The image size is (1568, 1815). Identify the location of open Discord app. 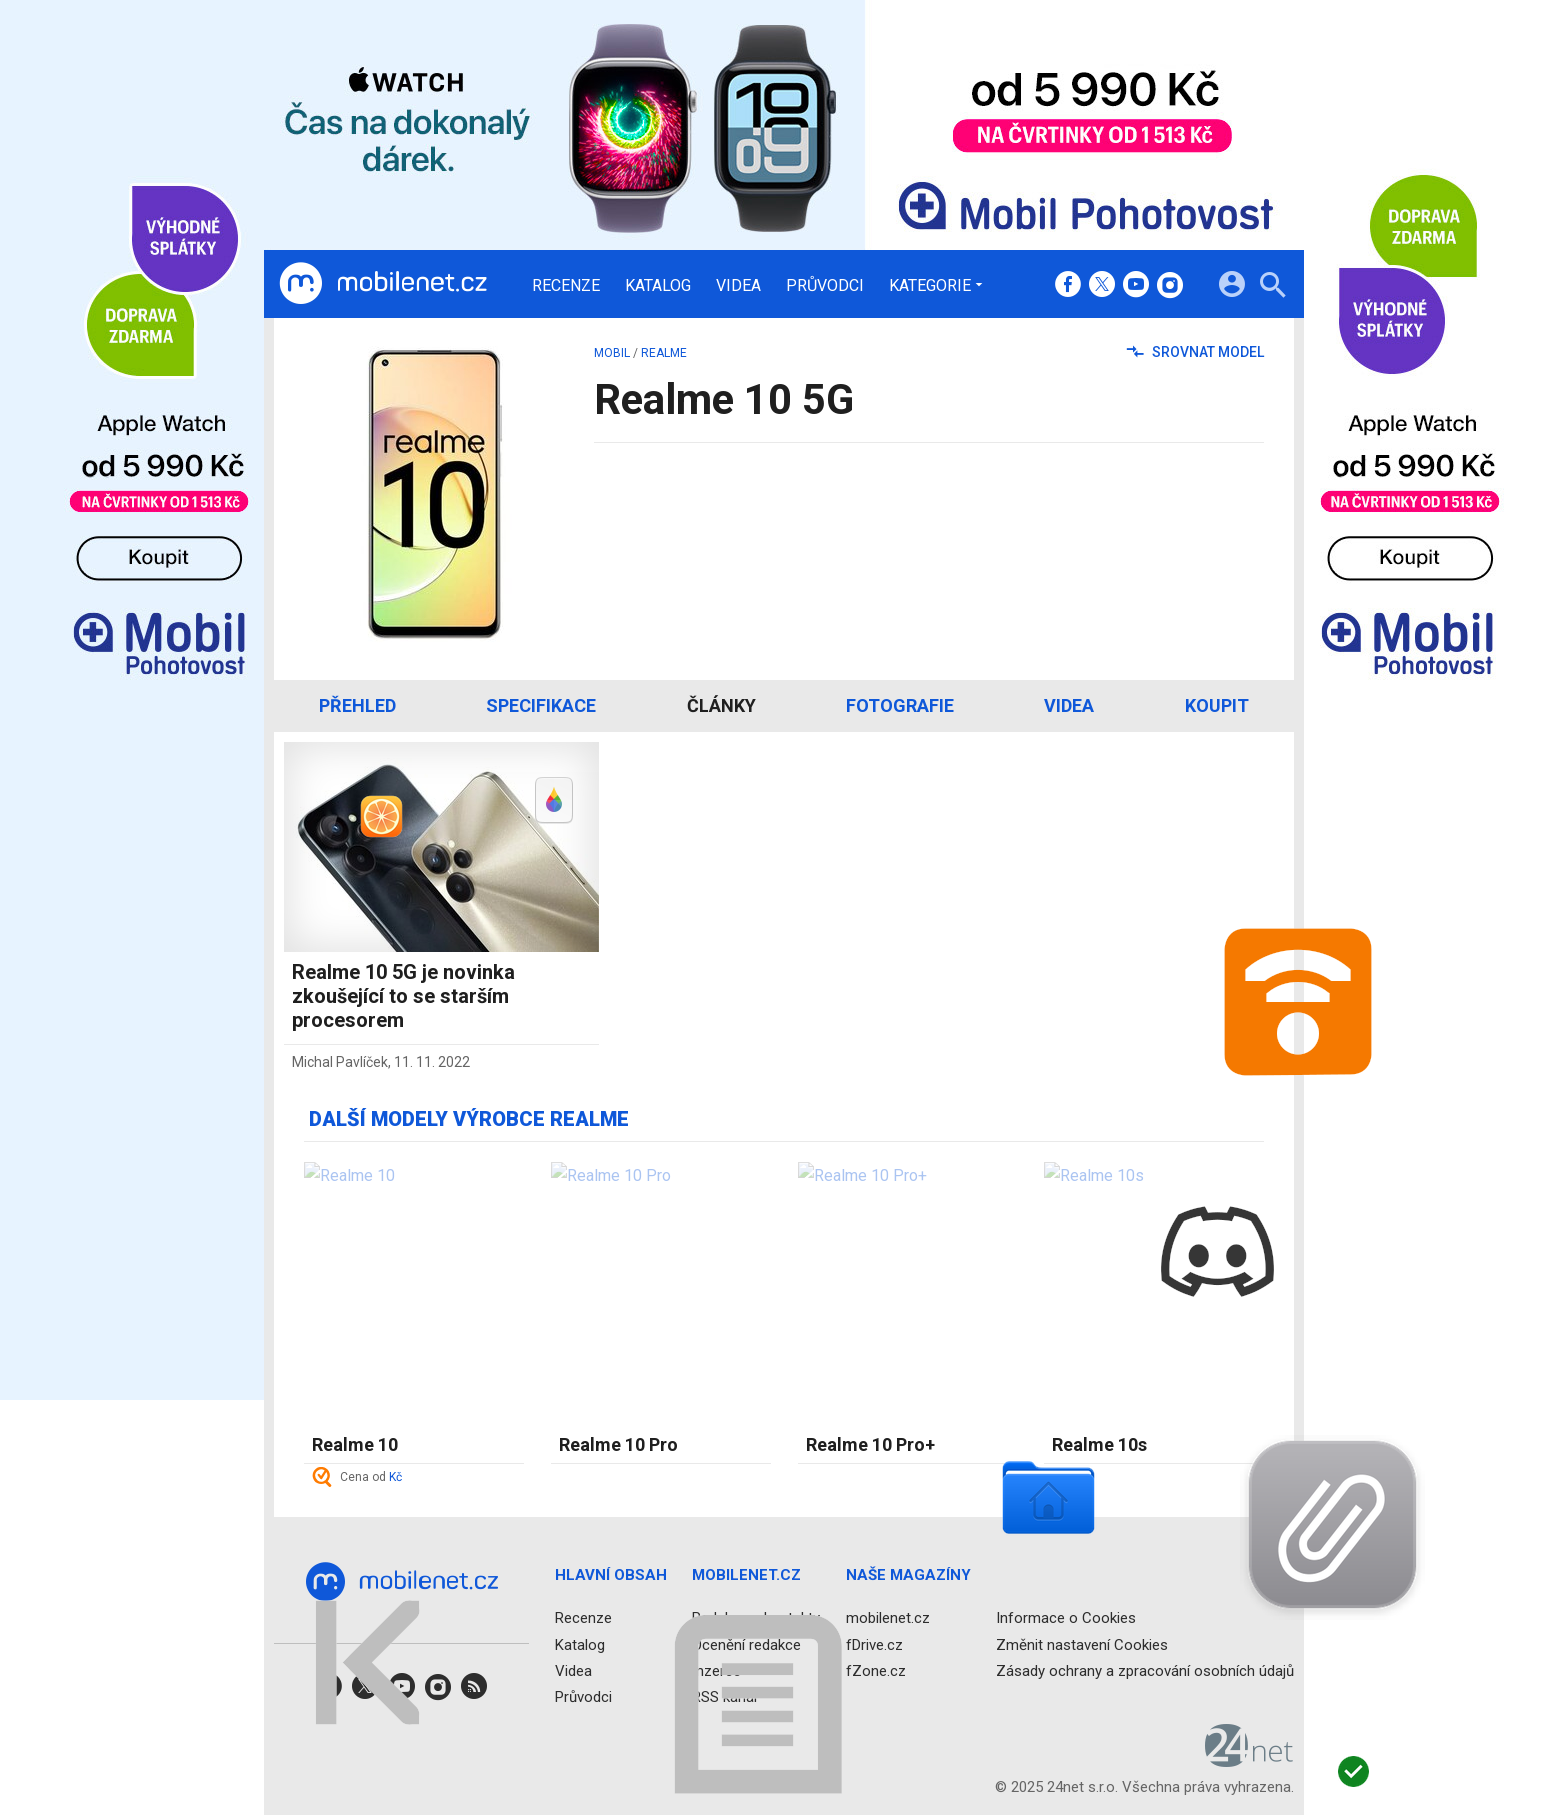
(1217, 1251).